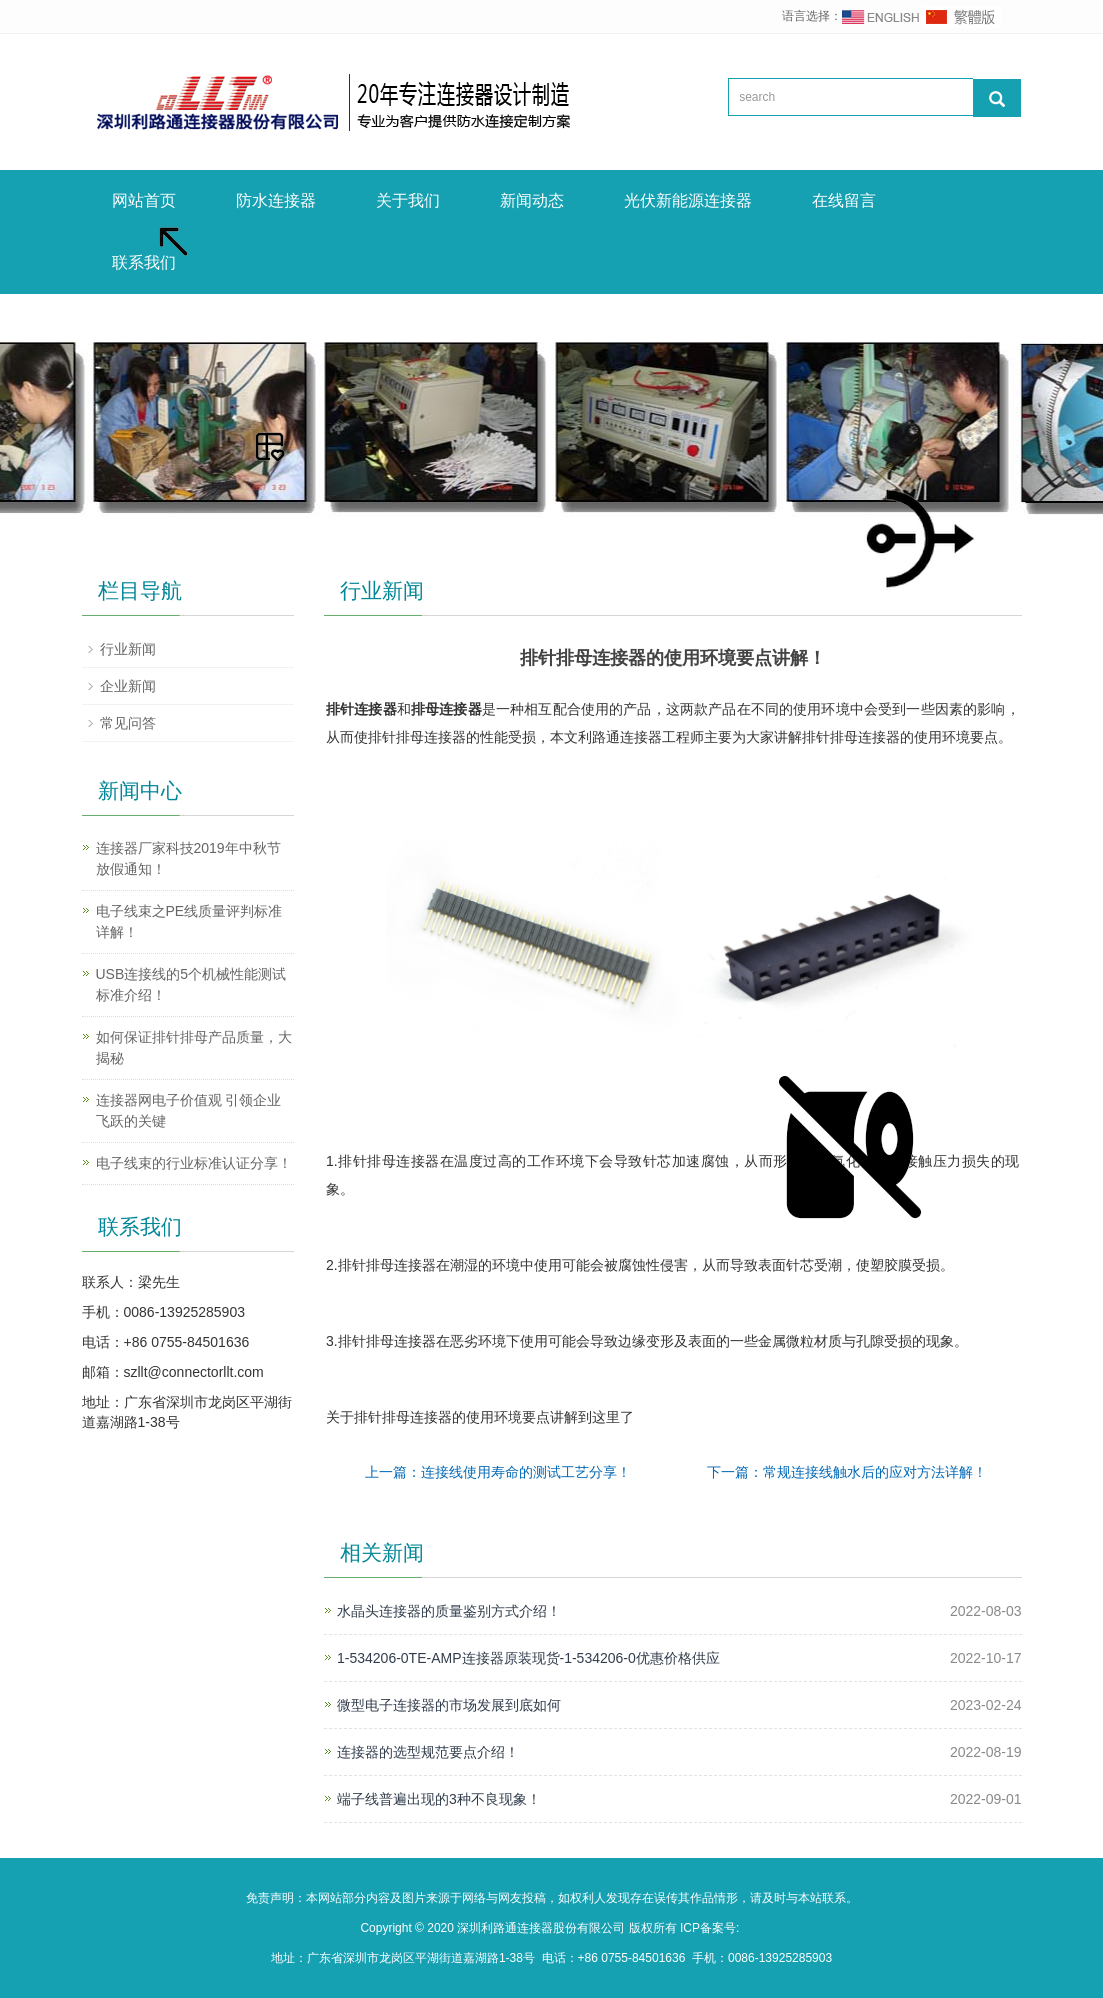 This screenshot has height=1998, width=1103. I want to click on configure network address translation settings, so click(920, 538).